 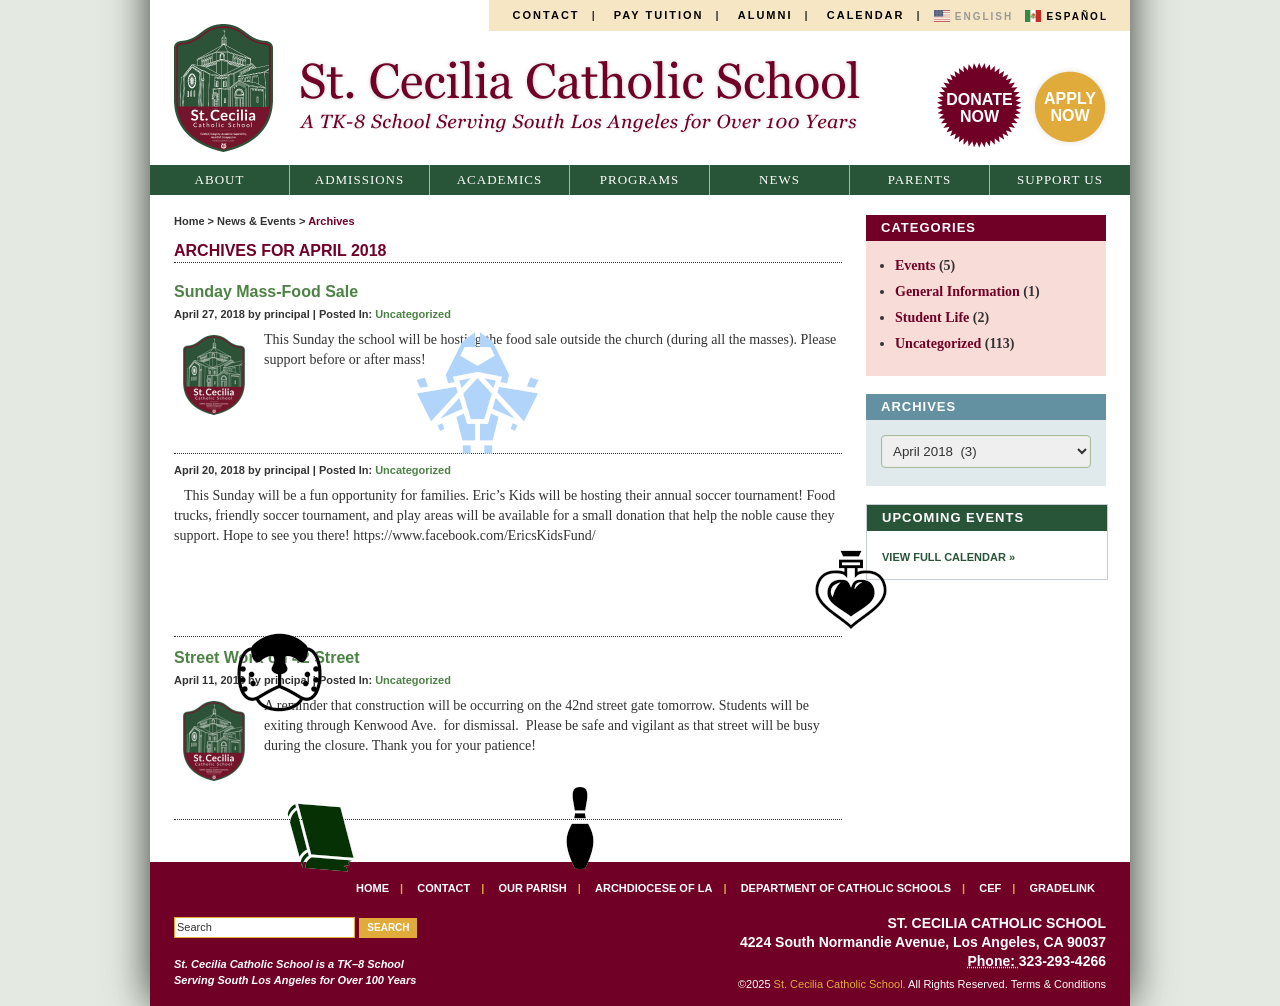 What do you see at coordinates (580, 828) in the screenshot?
I see `access bowling game or activity` at bounding box center [580, 828].